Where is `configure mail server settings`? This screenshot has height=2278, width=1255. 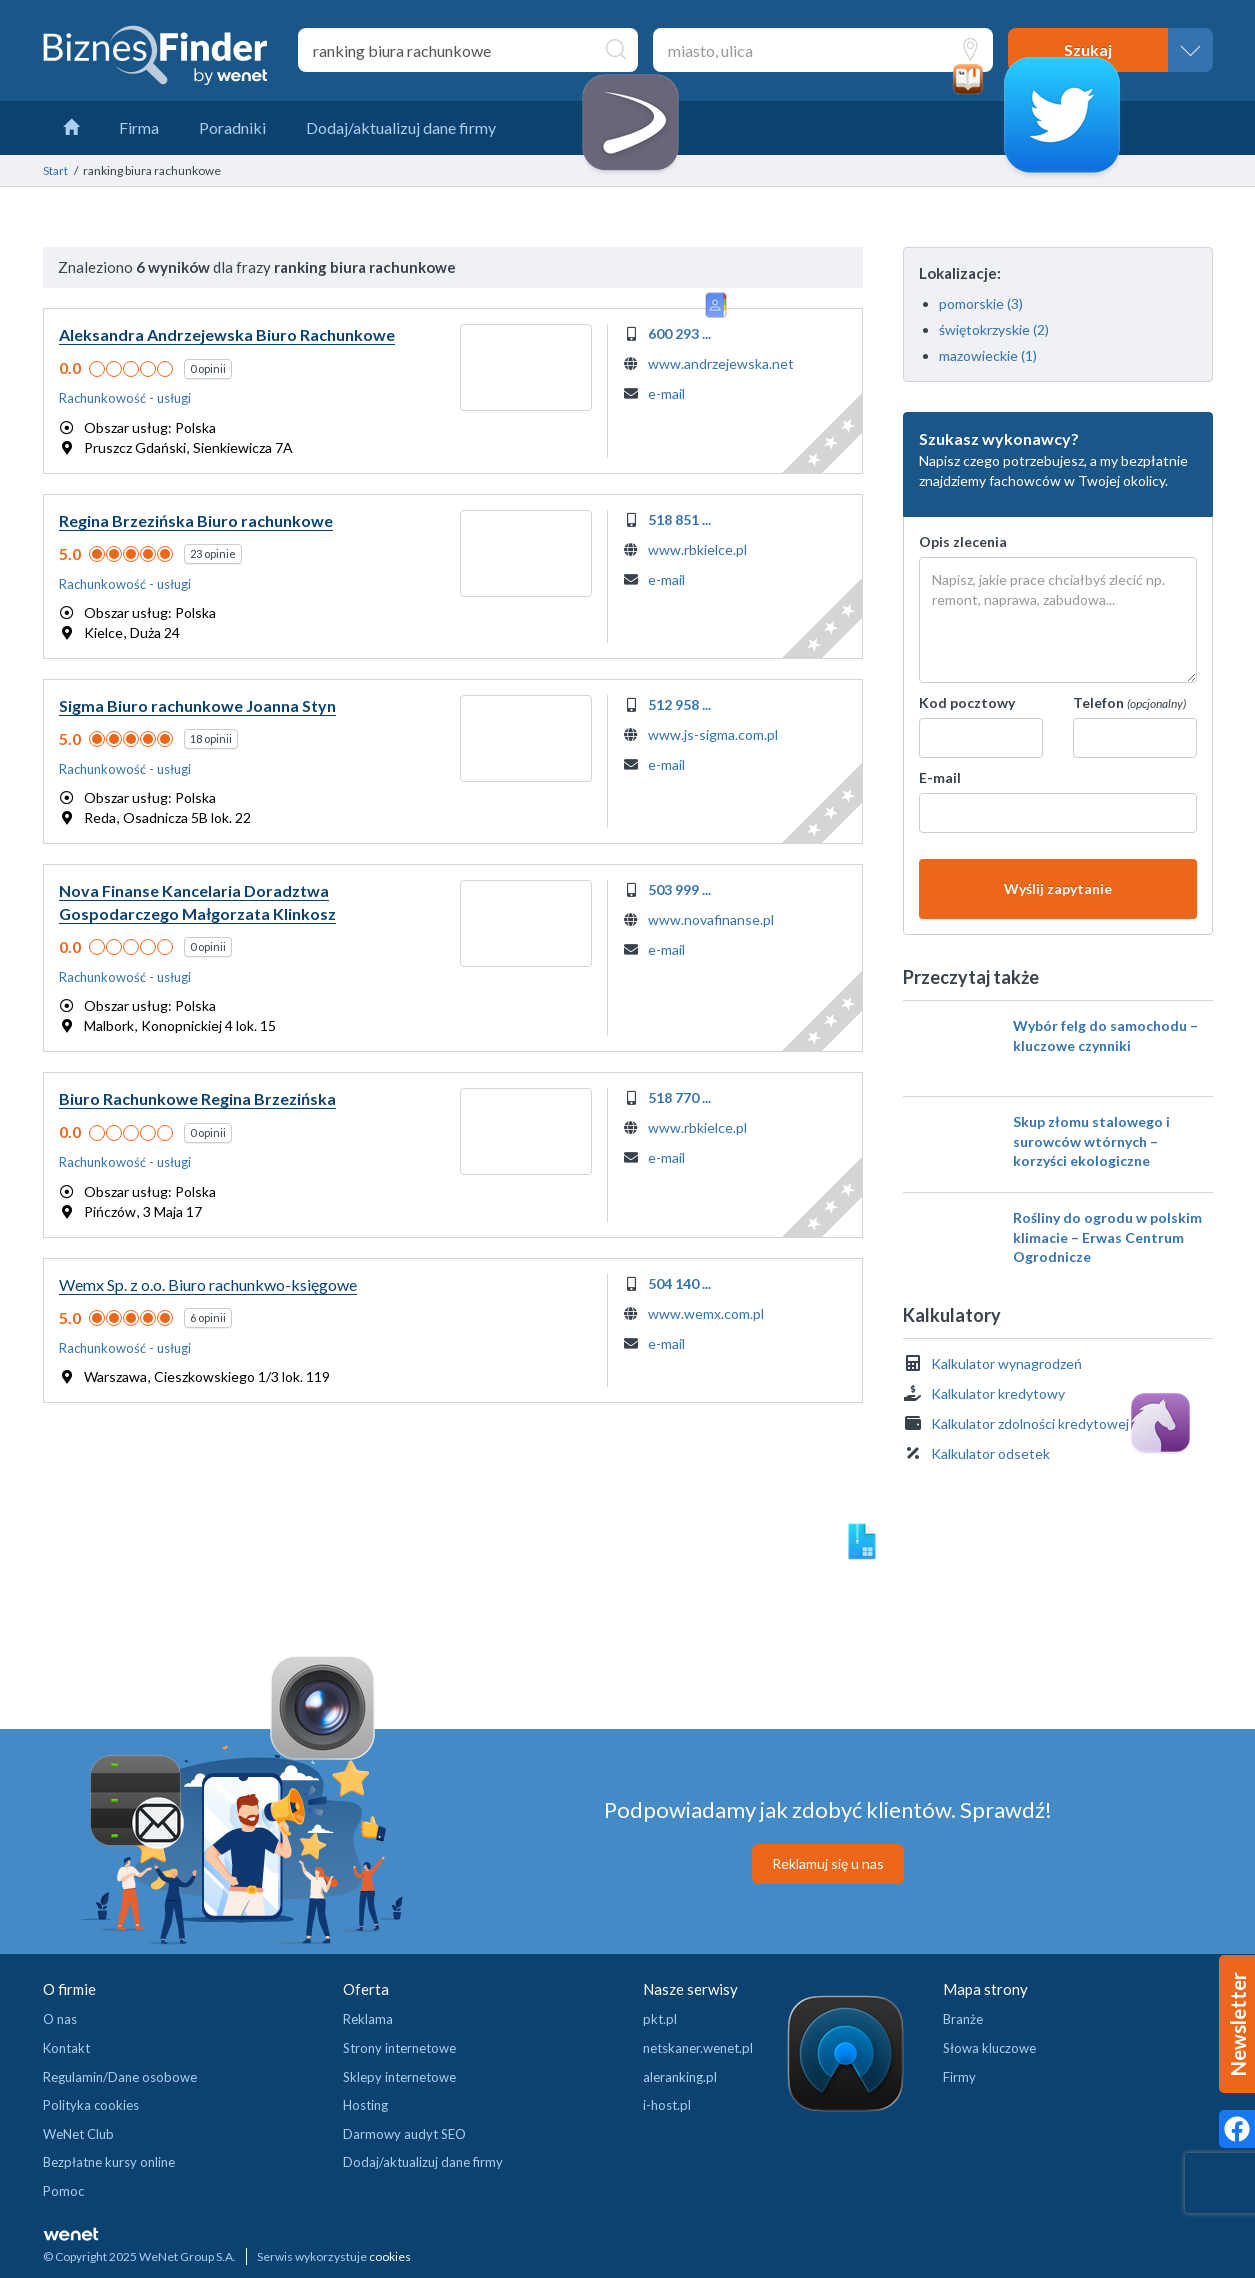 configure mail server settings is located at coordinates (135, 1800).